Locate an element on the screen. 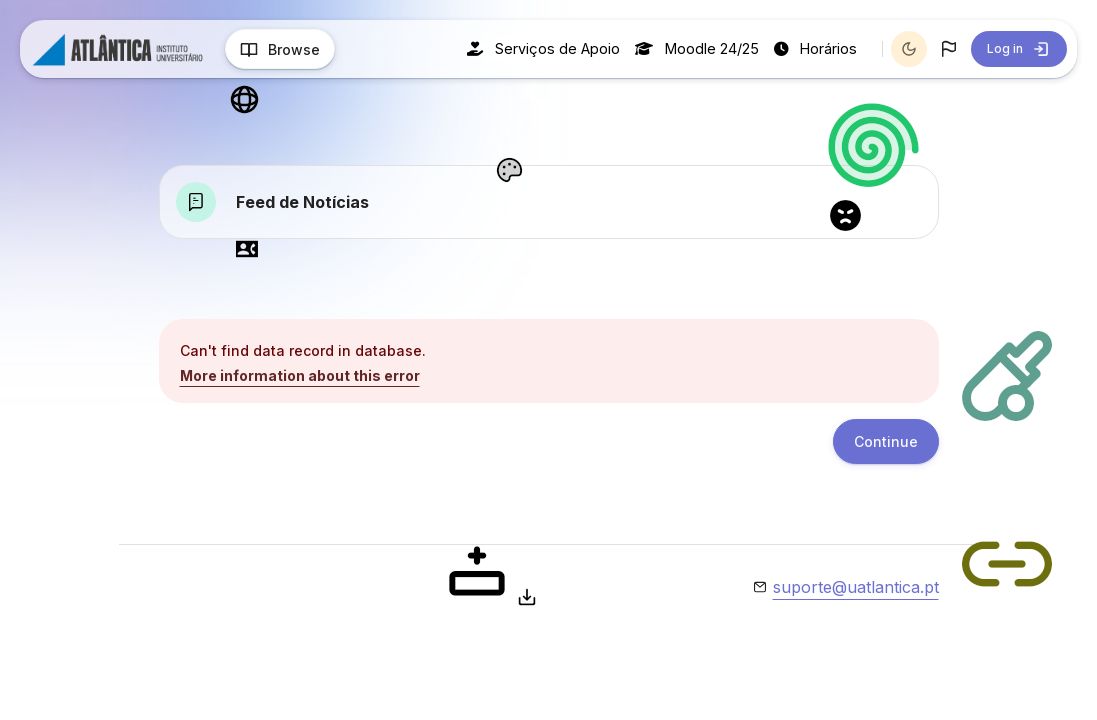 The height and width of the screenshot is (720, 1097). copy or share a link is located at coordinates (1007, 564).